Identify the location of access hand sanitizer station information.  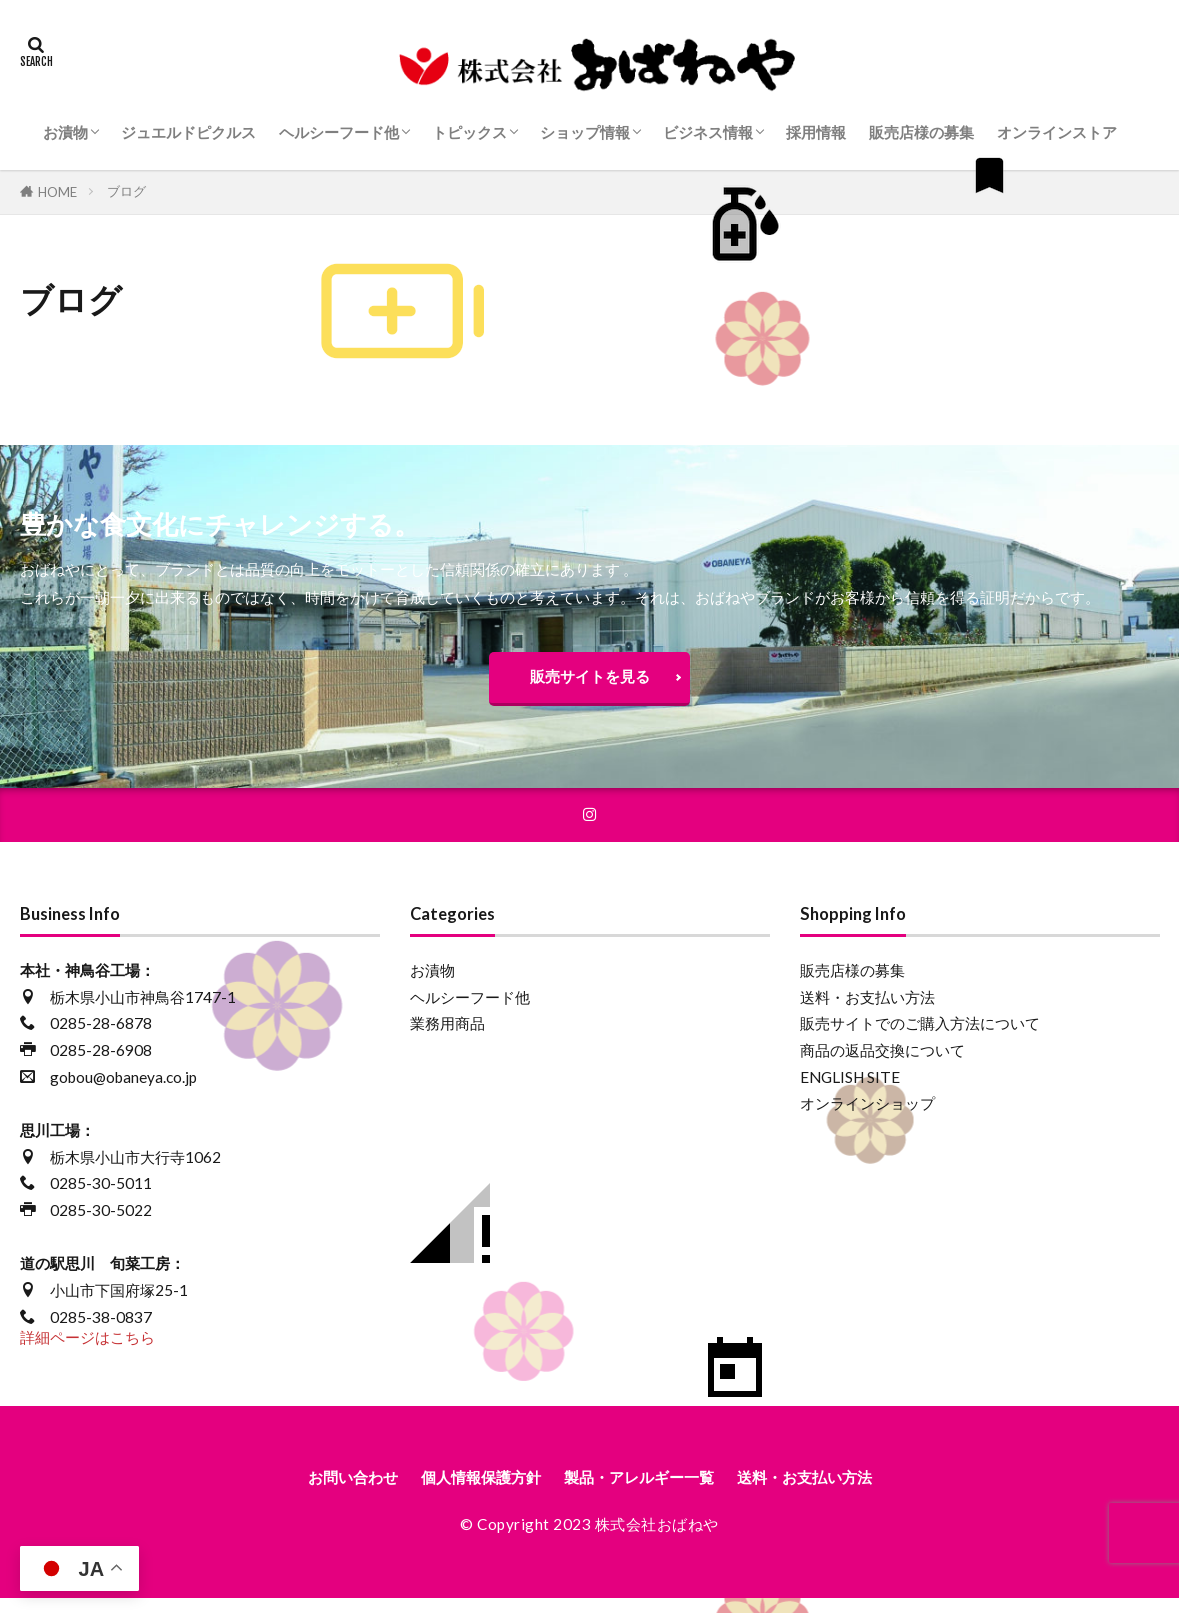
(742, 224).